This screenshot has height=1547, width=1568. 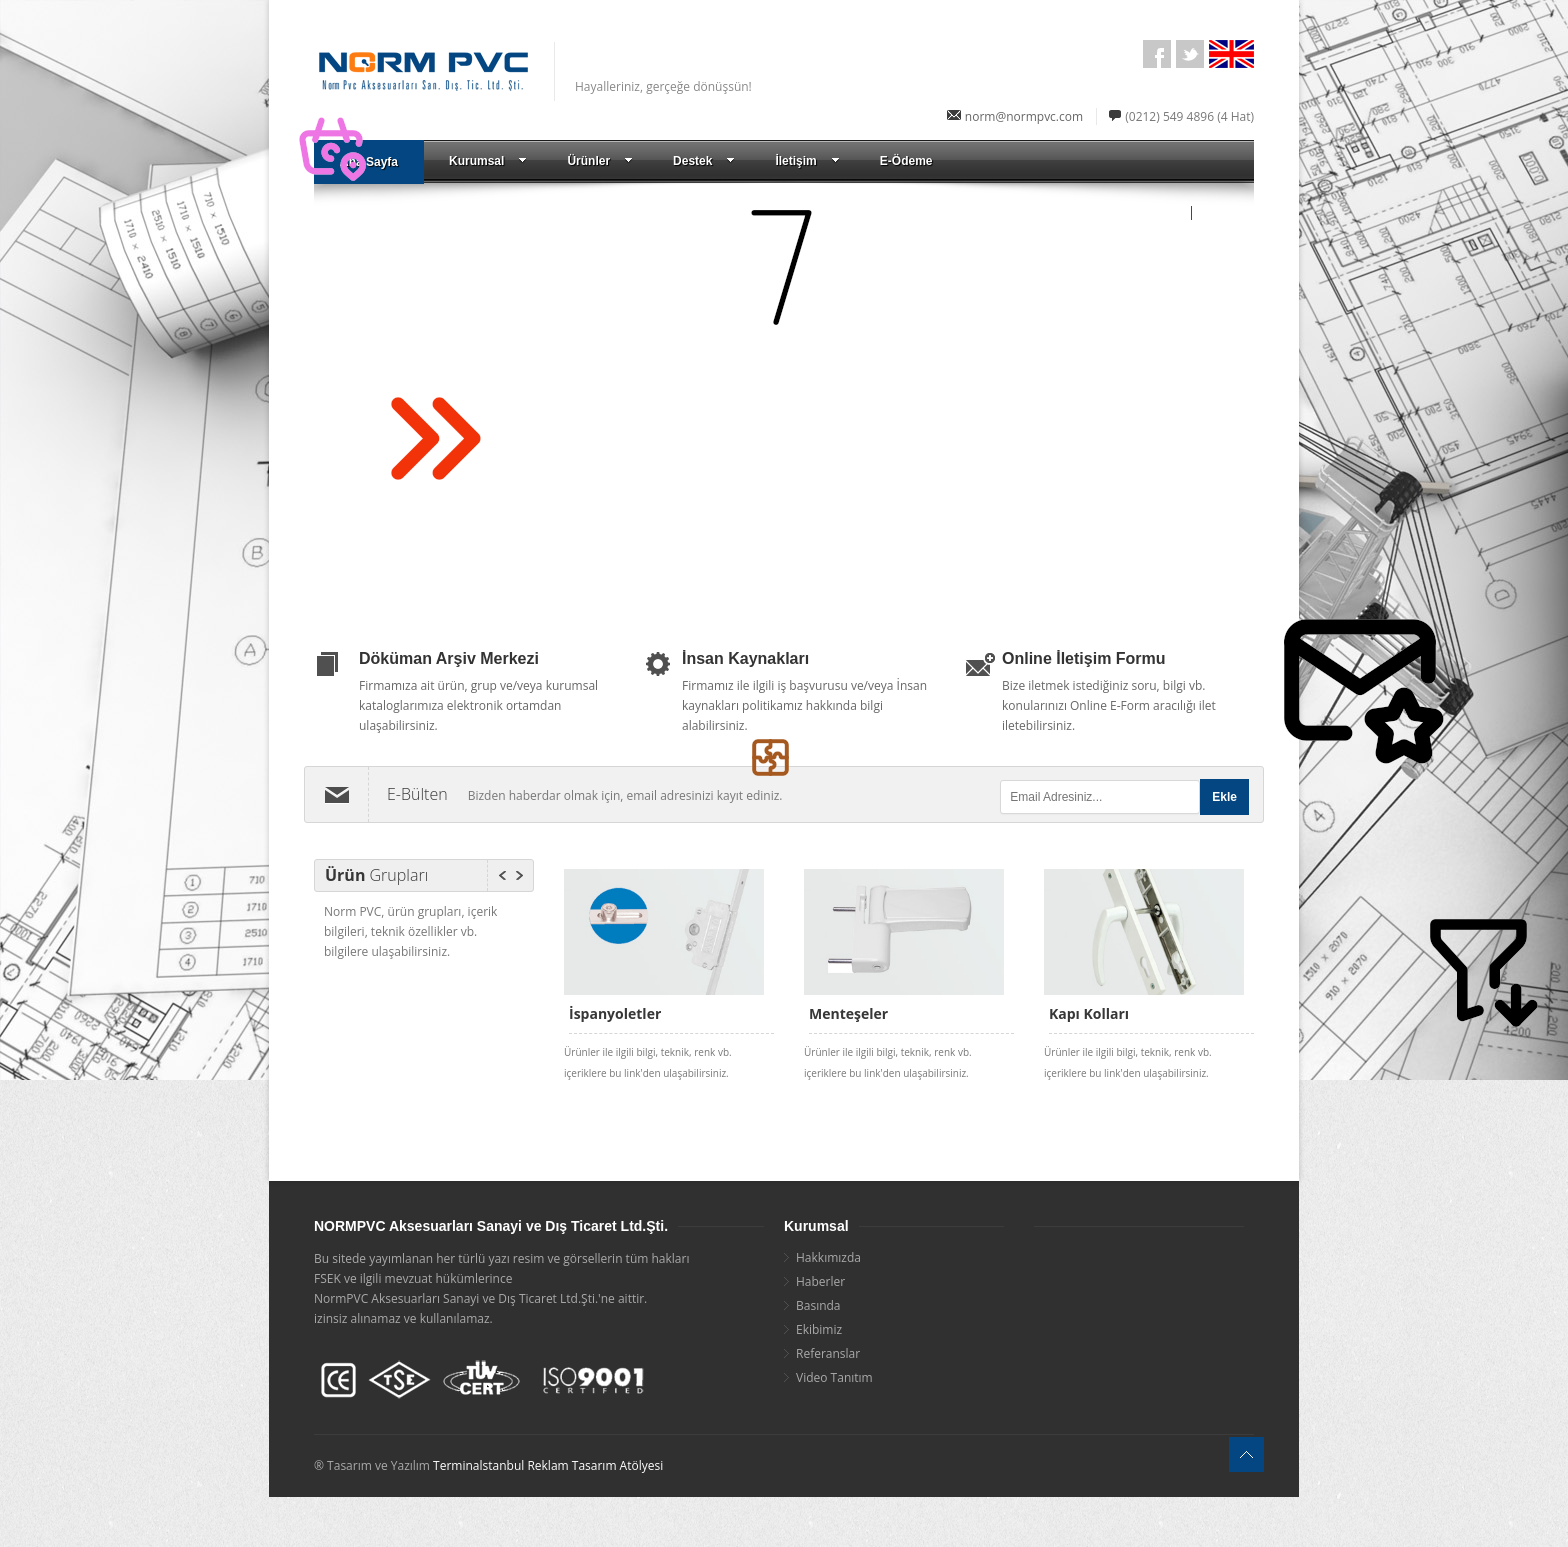 I want to click on indicates the number seven in a list or sequence, so click(x=781, y=267).